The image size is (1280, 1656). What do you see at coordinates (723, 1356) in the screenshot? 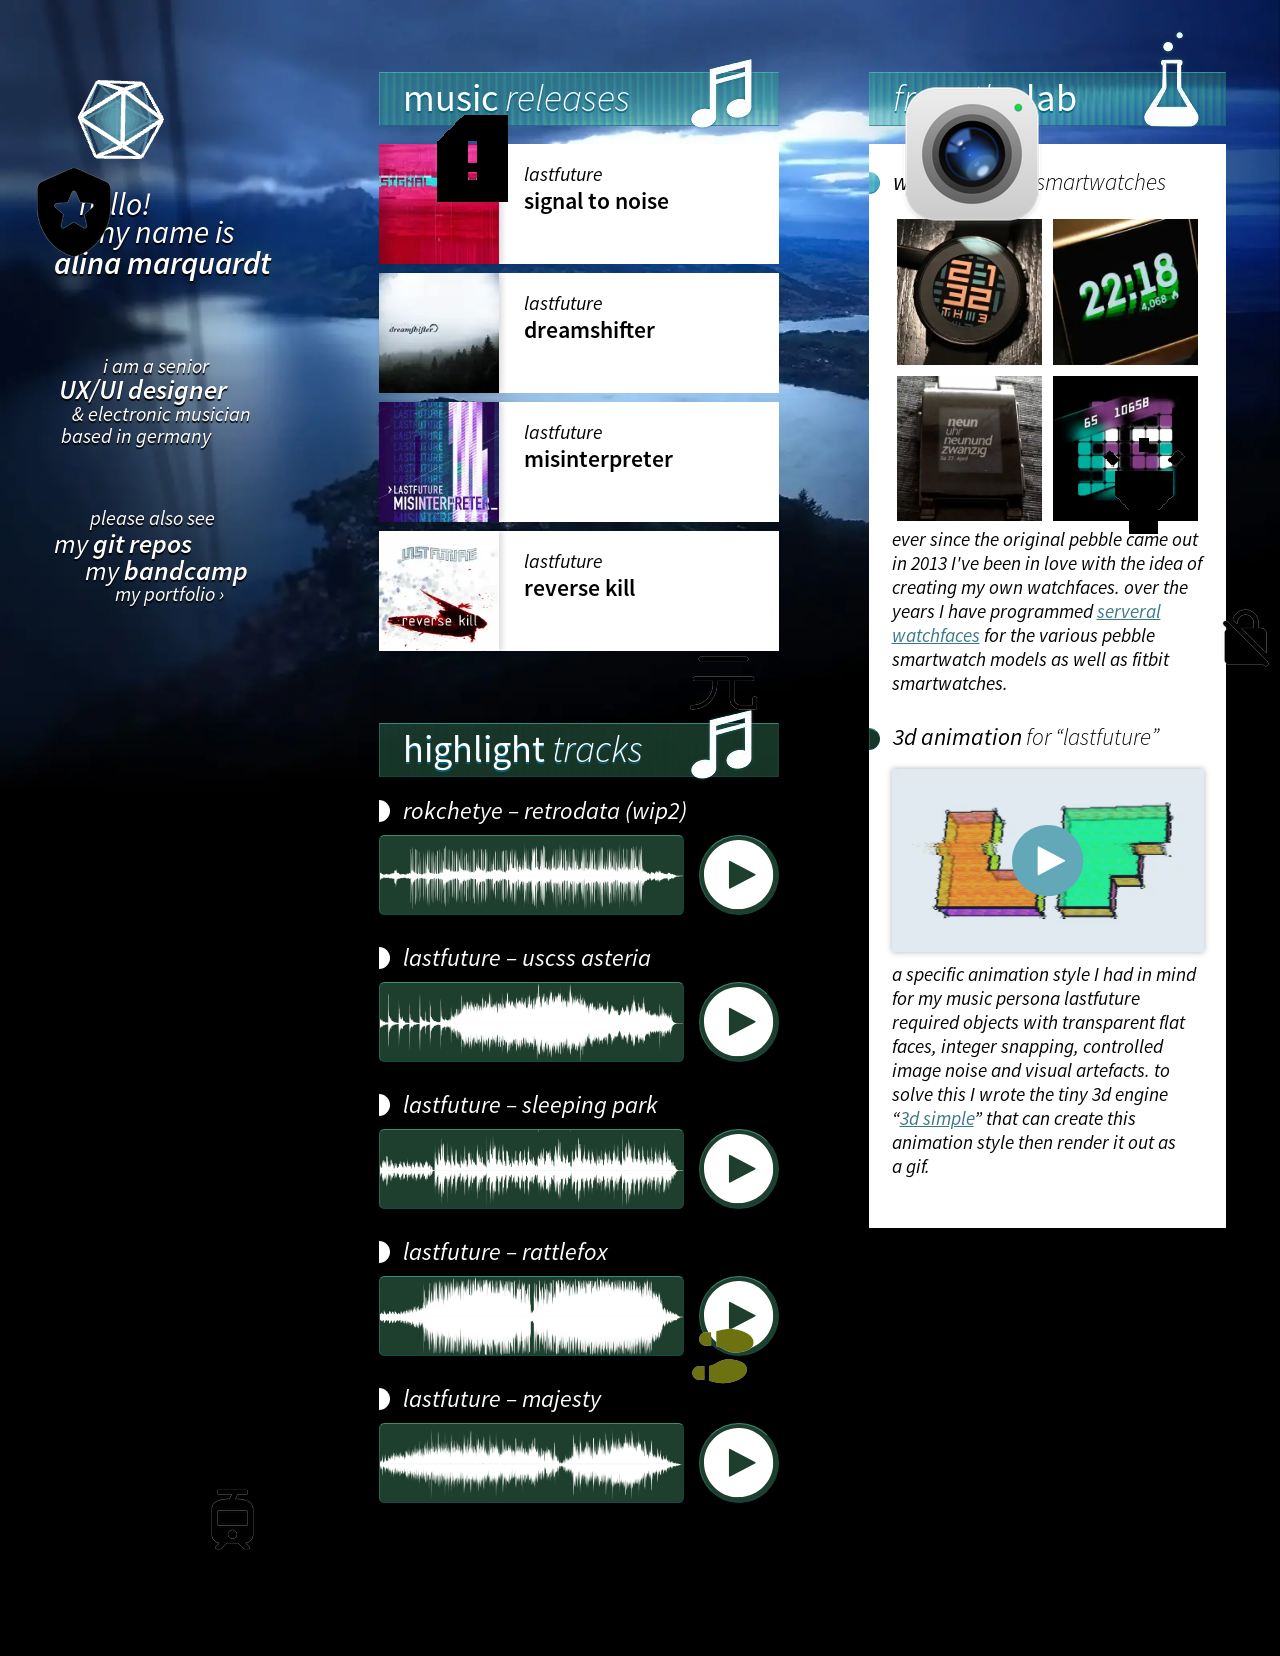
I see `view step count or walking activity` at bounding box center [723, 1356].